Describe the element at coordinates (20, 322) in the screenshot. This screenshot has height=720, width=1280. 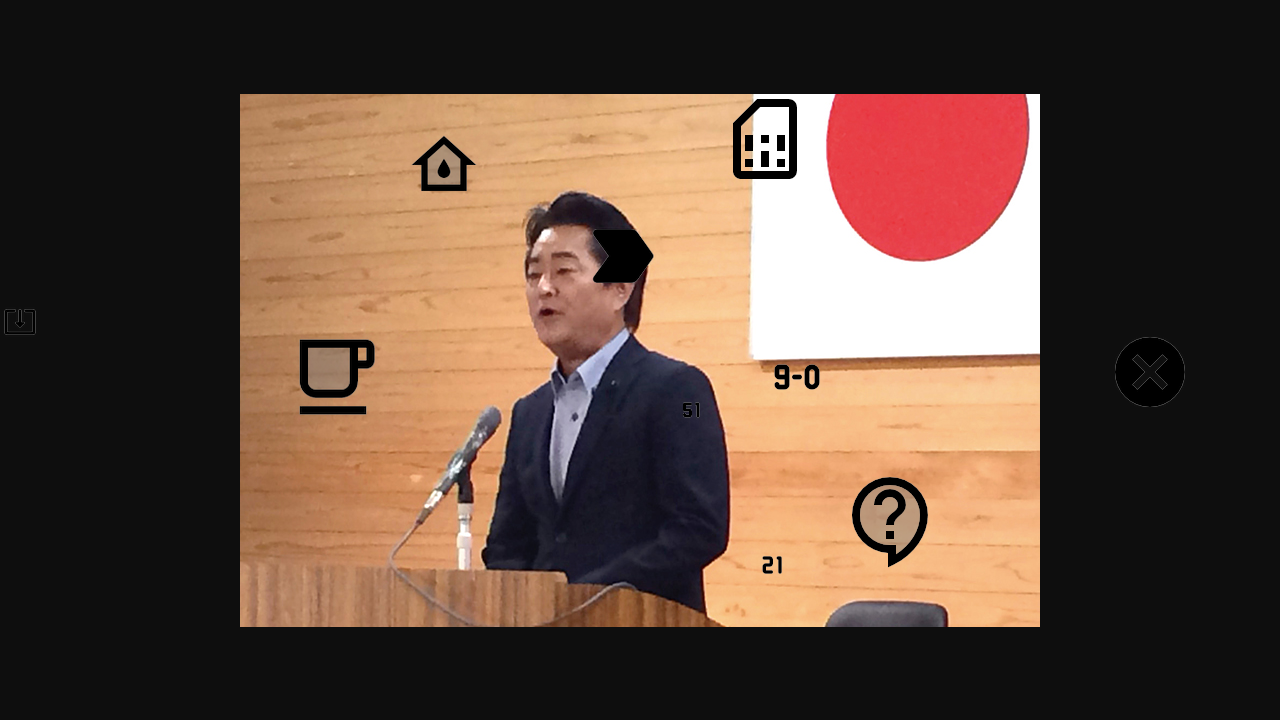
I see `download a system update` at that location.